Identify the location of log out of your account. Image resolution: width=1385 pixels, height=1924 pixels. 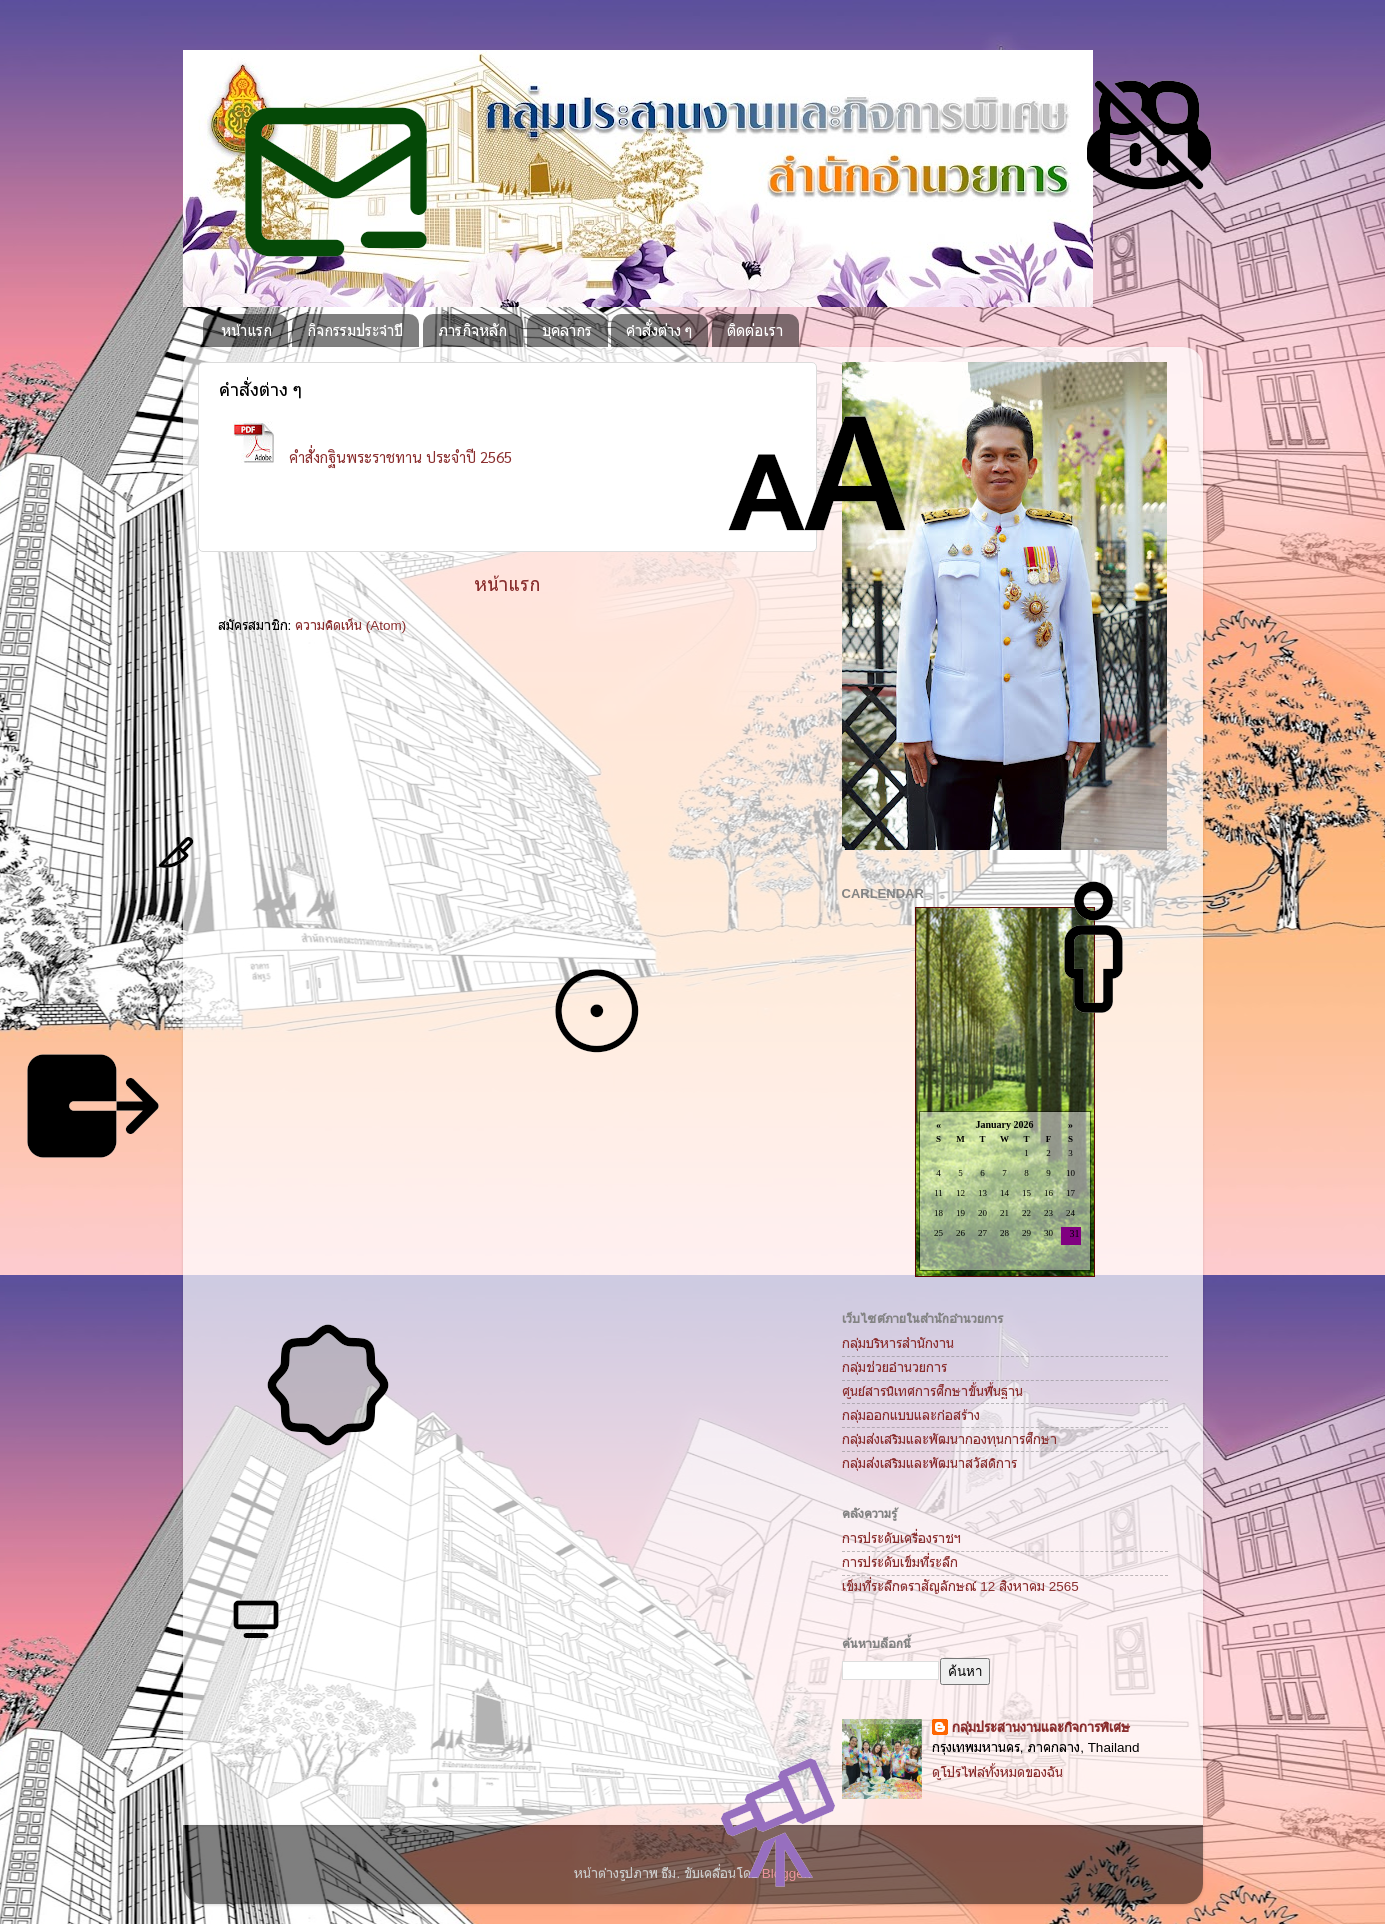
(93, 1106).